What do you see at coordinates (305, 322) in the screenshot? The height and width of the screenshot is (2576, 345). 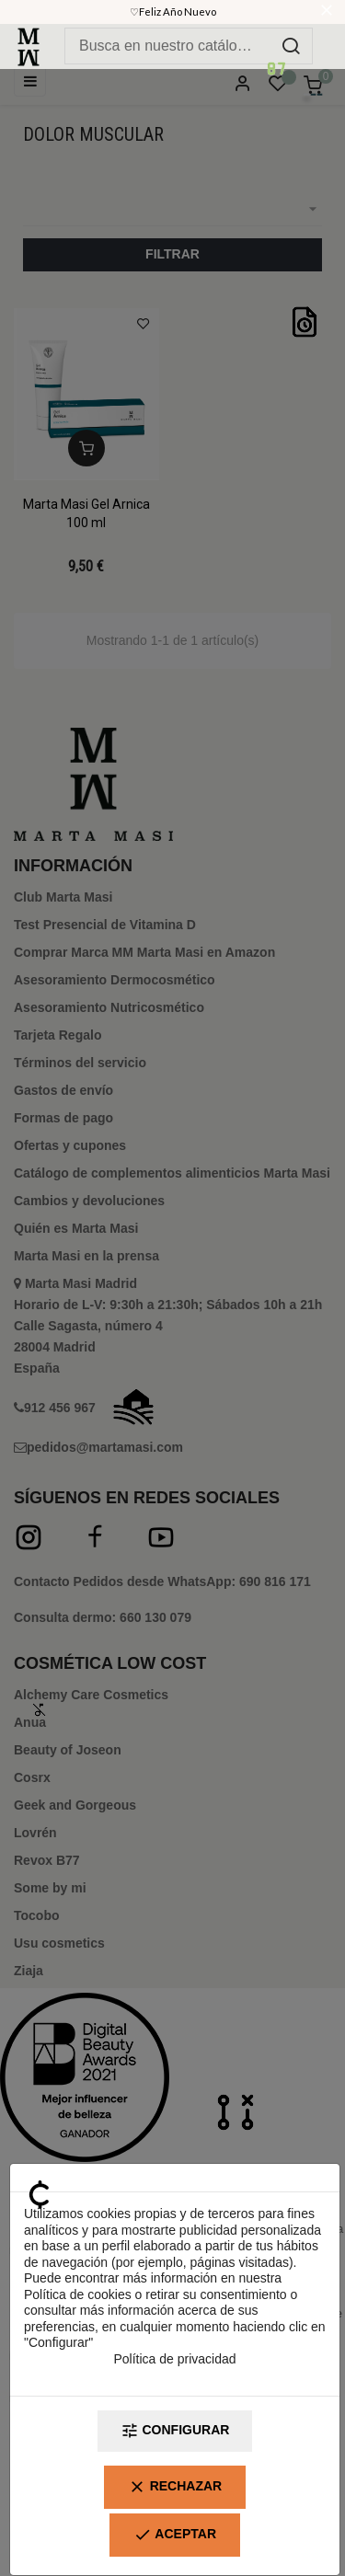 I see `view file history or recent changes` at bounding box center [305, 322].